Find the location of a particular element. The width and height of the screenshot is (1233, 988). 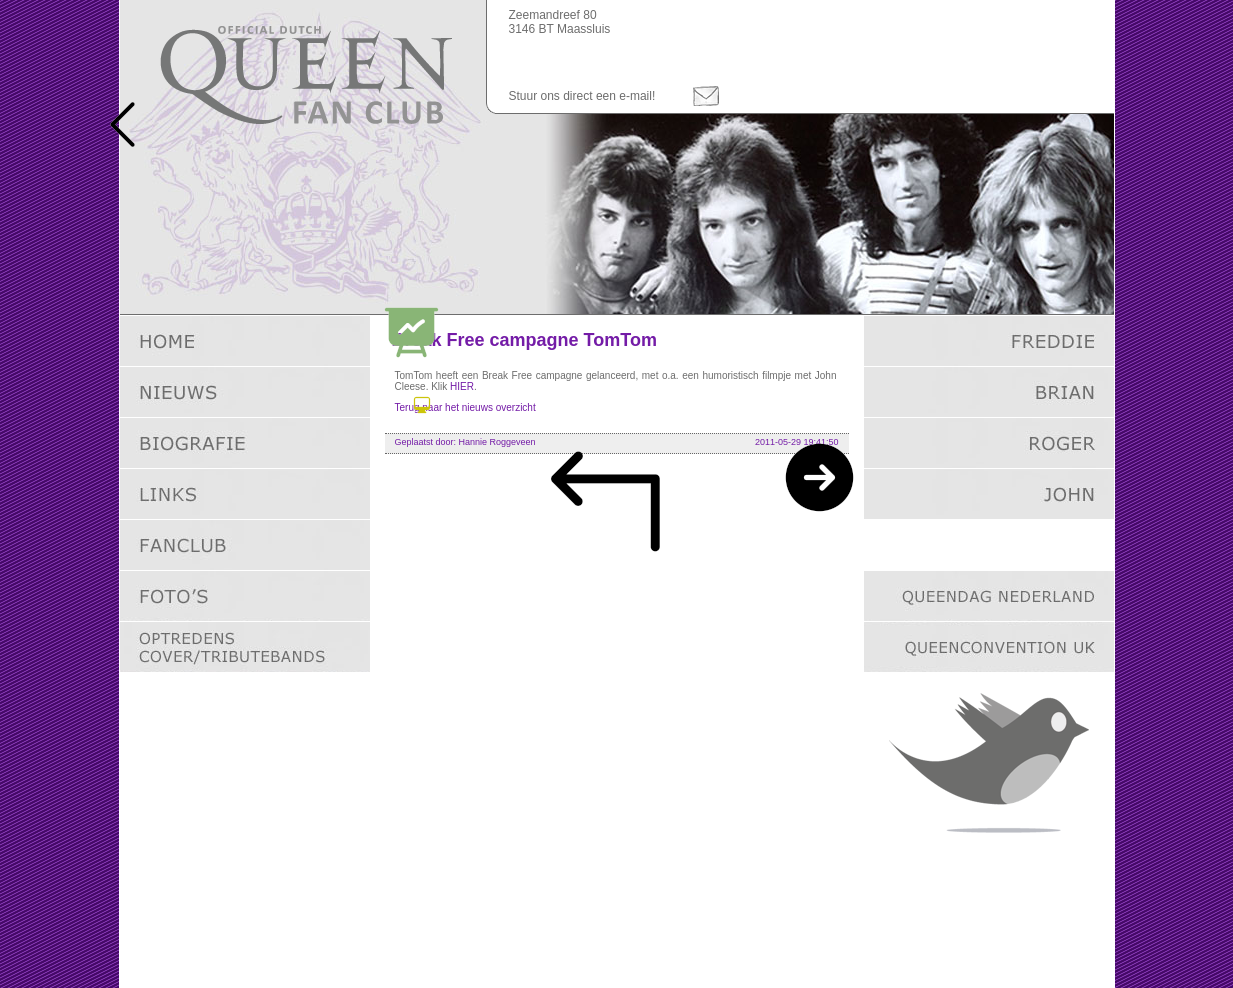

view presentation or slideshow is located at coordinates (411, 332).